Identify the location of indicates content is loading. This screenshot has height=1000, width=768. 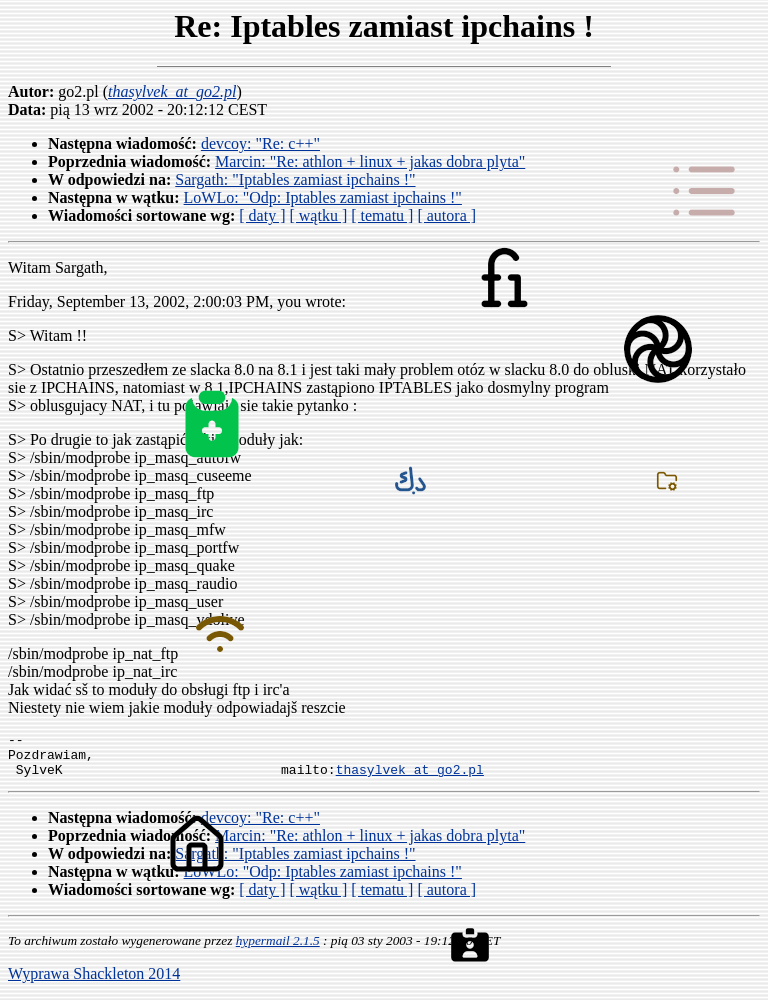
(658, 349).